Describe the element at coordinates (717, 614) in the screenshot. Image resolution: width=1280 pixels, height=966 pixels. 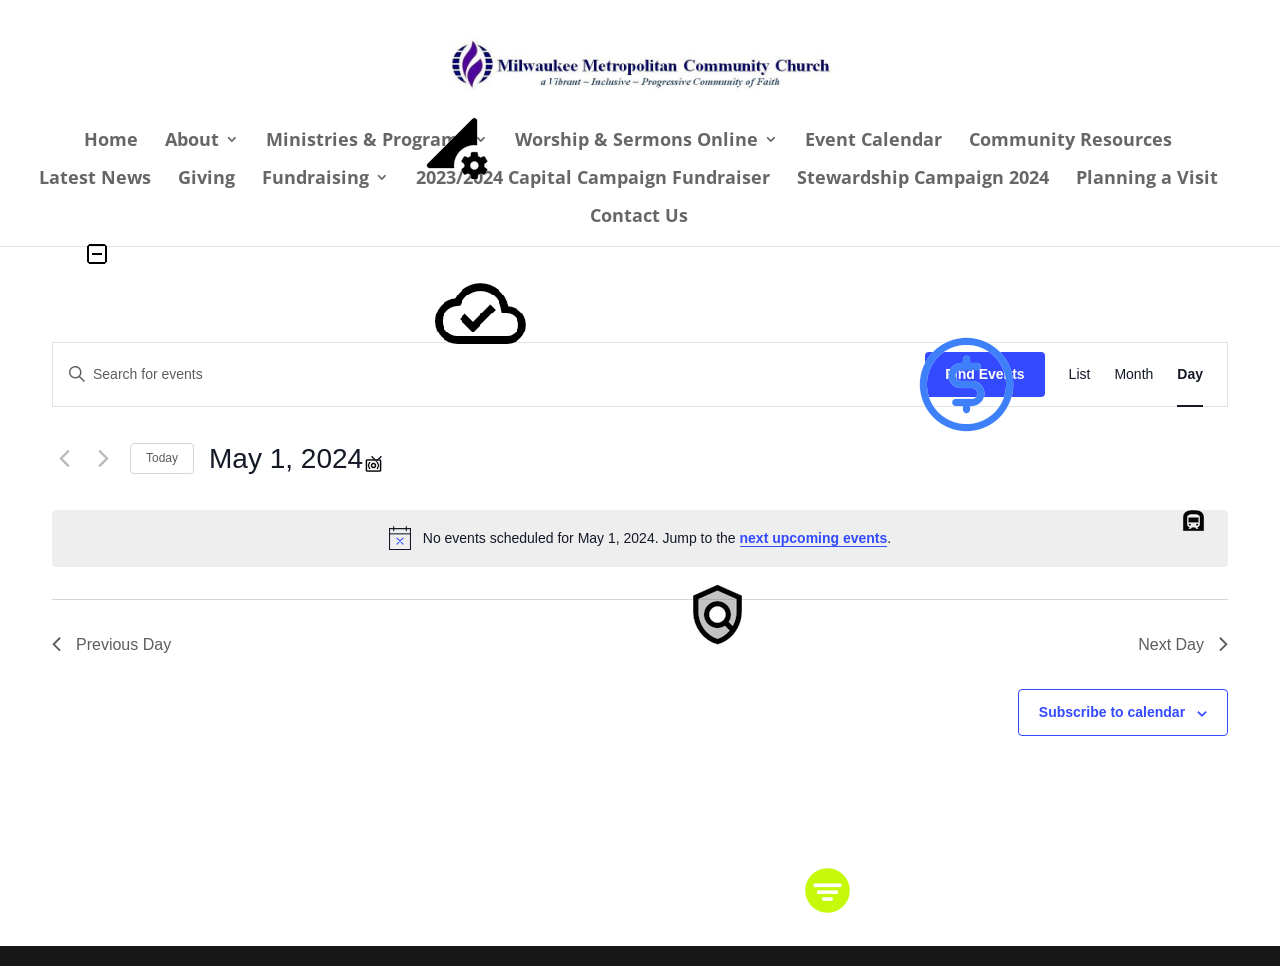
I see `view privacy policy or terms` at that location.